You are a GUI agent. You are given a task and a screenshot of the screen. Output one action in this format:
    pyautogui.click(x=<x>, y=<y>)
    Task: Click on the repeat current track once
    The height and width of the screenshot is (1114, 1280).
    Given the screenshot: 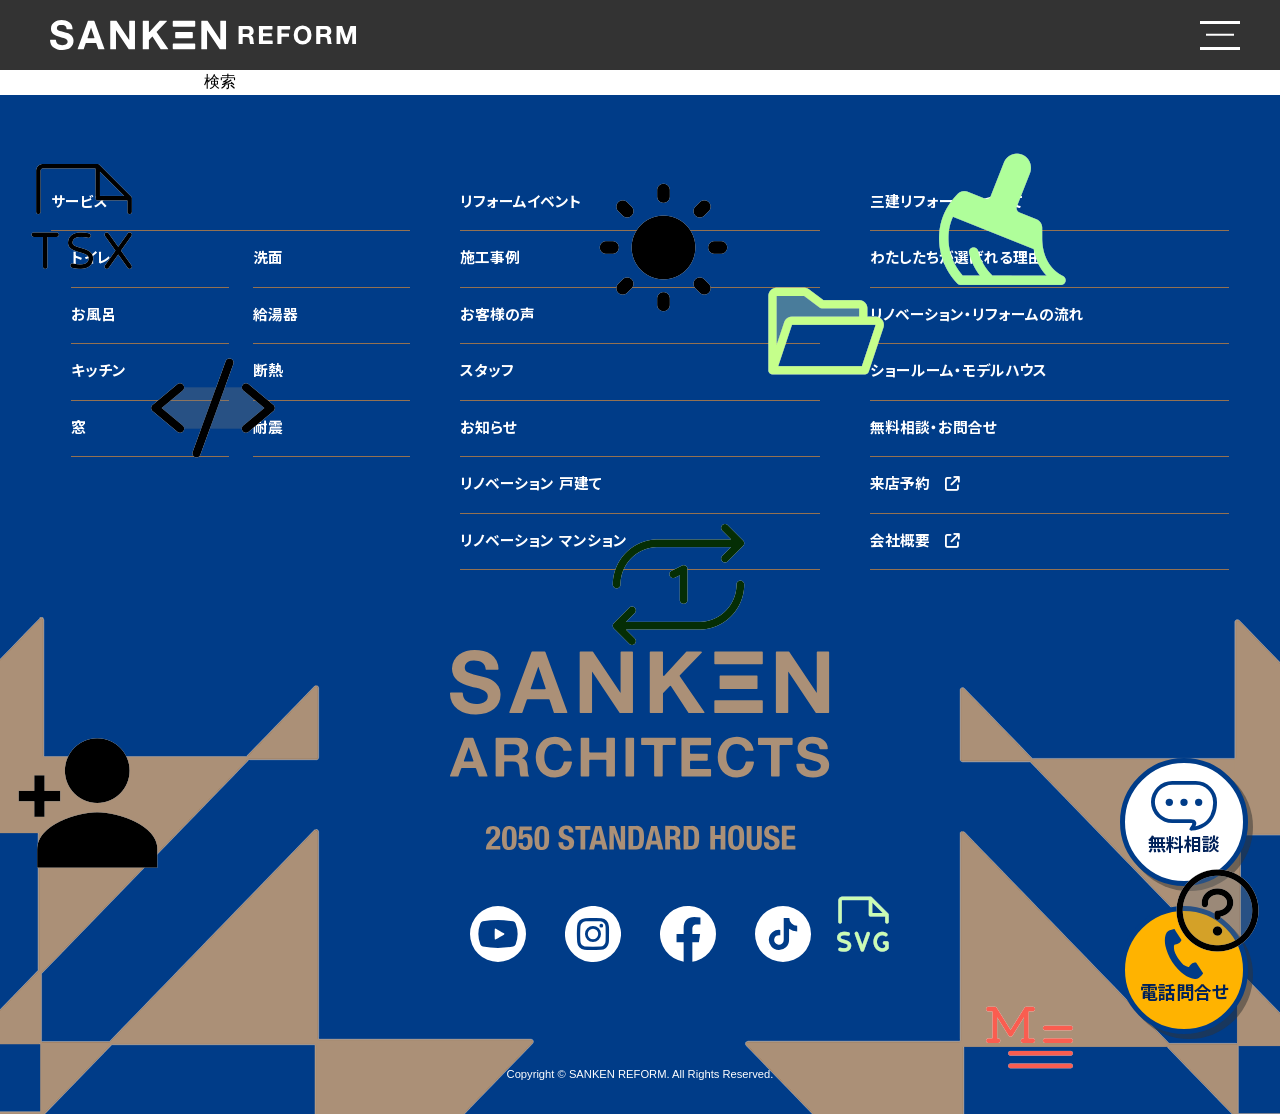 What is the action you would take?
    pyautogui.click(x=678, y=584)
    